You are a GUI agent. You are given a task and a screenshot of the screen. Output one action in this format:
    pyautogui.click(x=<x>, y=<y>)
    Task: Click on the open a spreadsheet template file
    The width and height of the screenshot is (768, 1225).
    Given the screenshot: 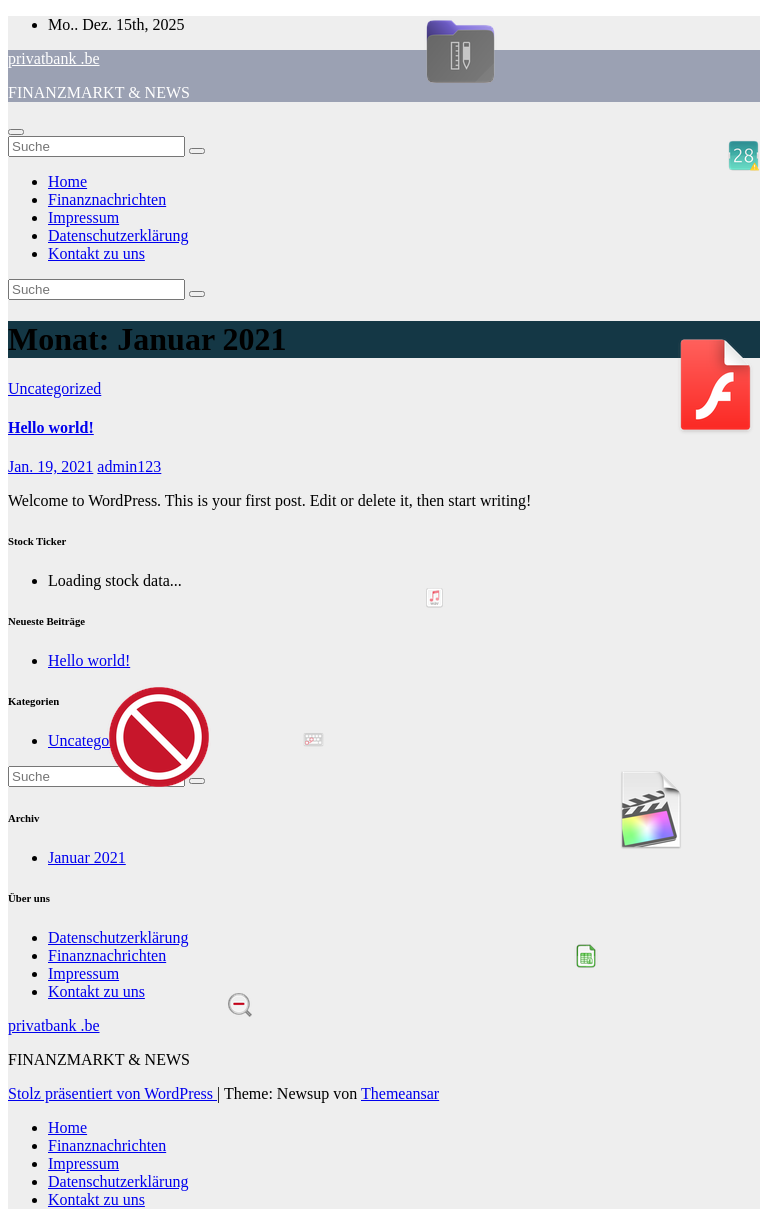 What is the action you would take?
    pyautogui.click(x=586, y=956)
    